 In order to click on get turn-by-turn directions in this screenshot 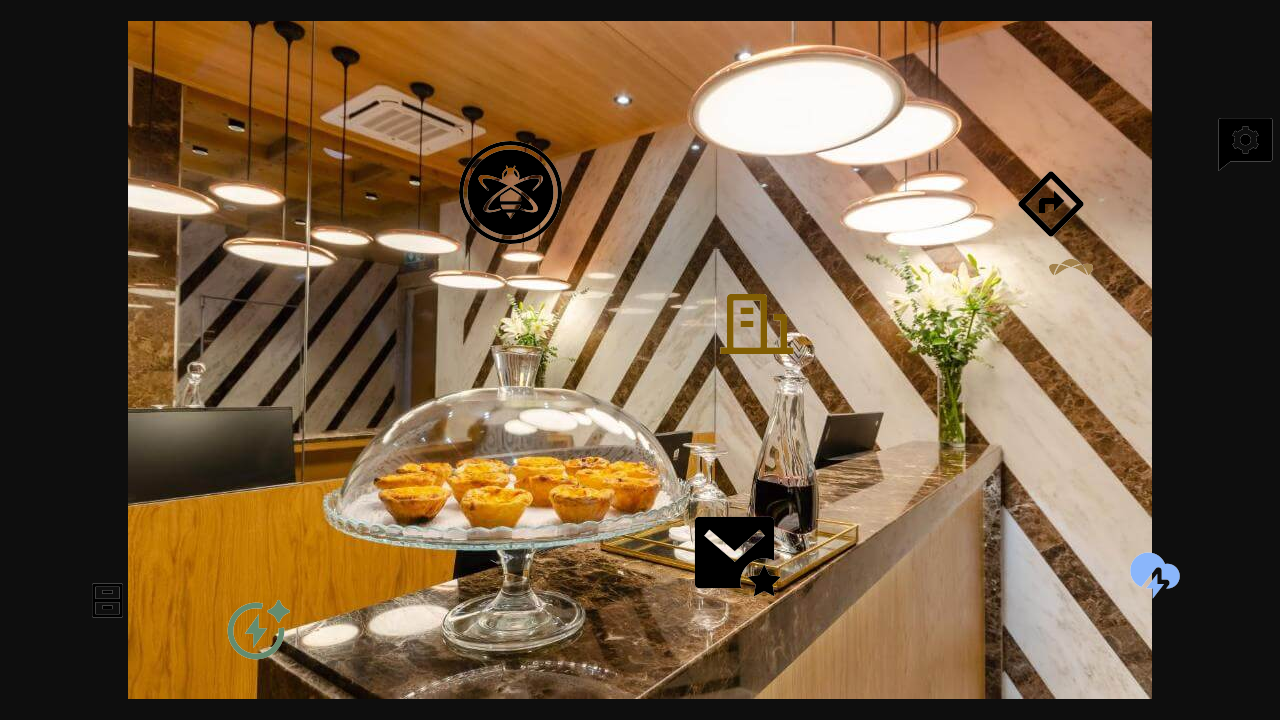, I will do `click(1051, 204)`.